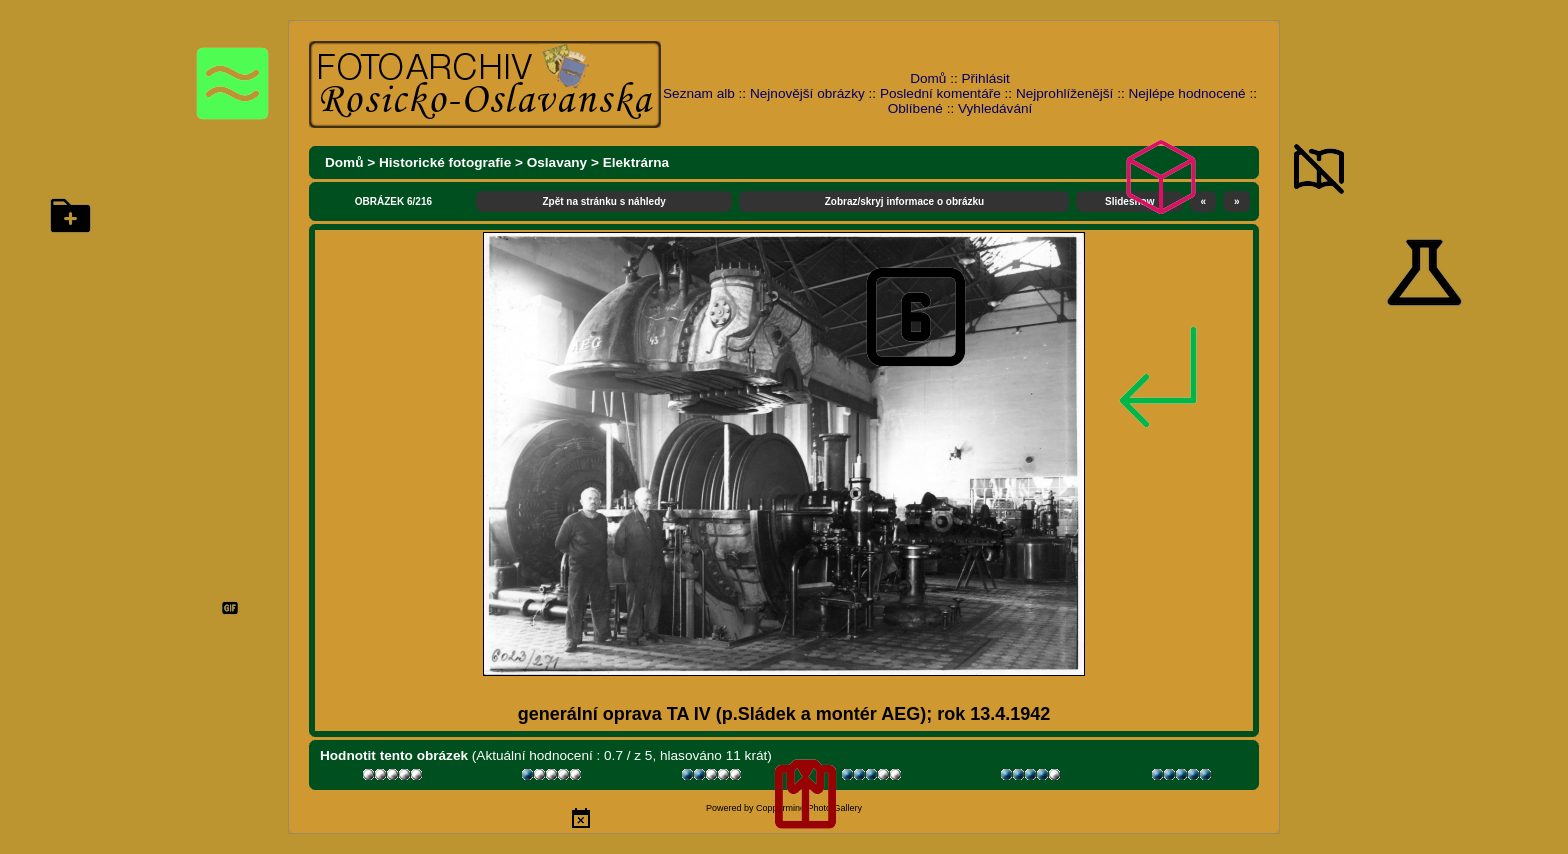 Image resolution: width=1568 pixels, height=854 pixels. I want to click on select or navigate to item number 6, so click(916, 317).